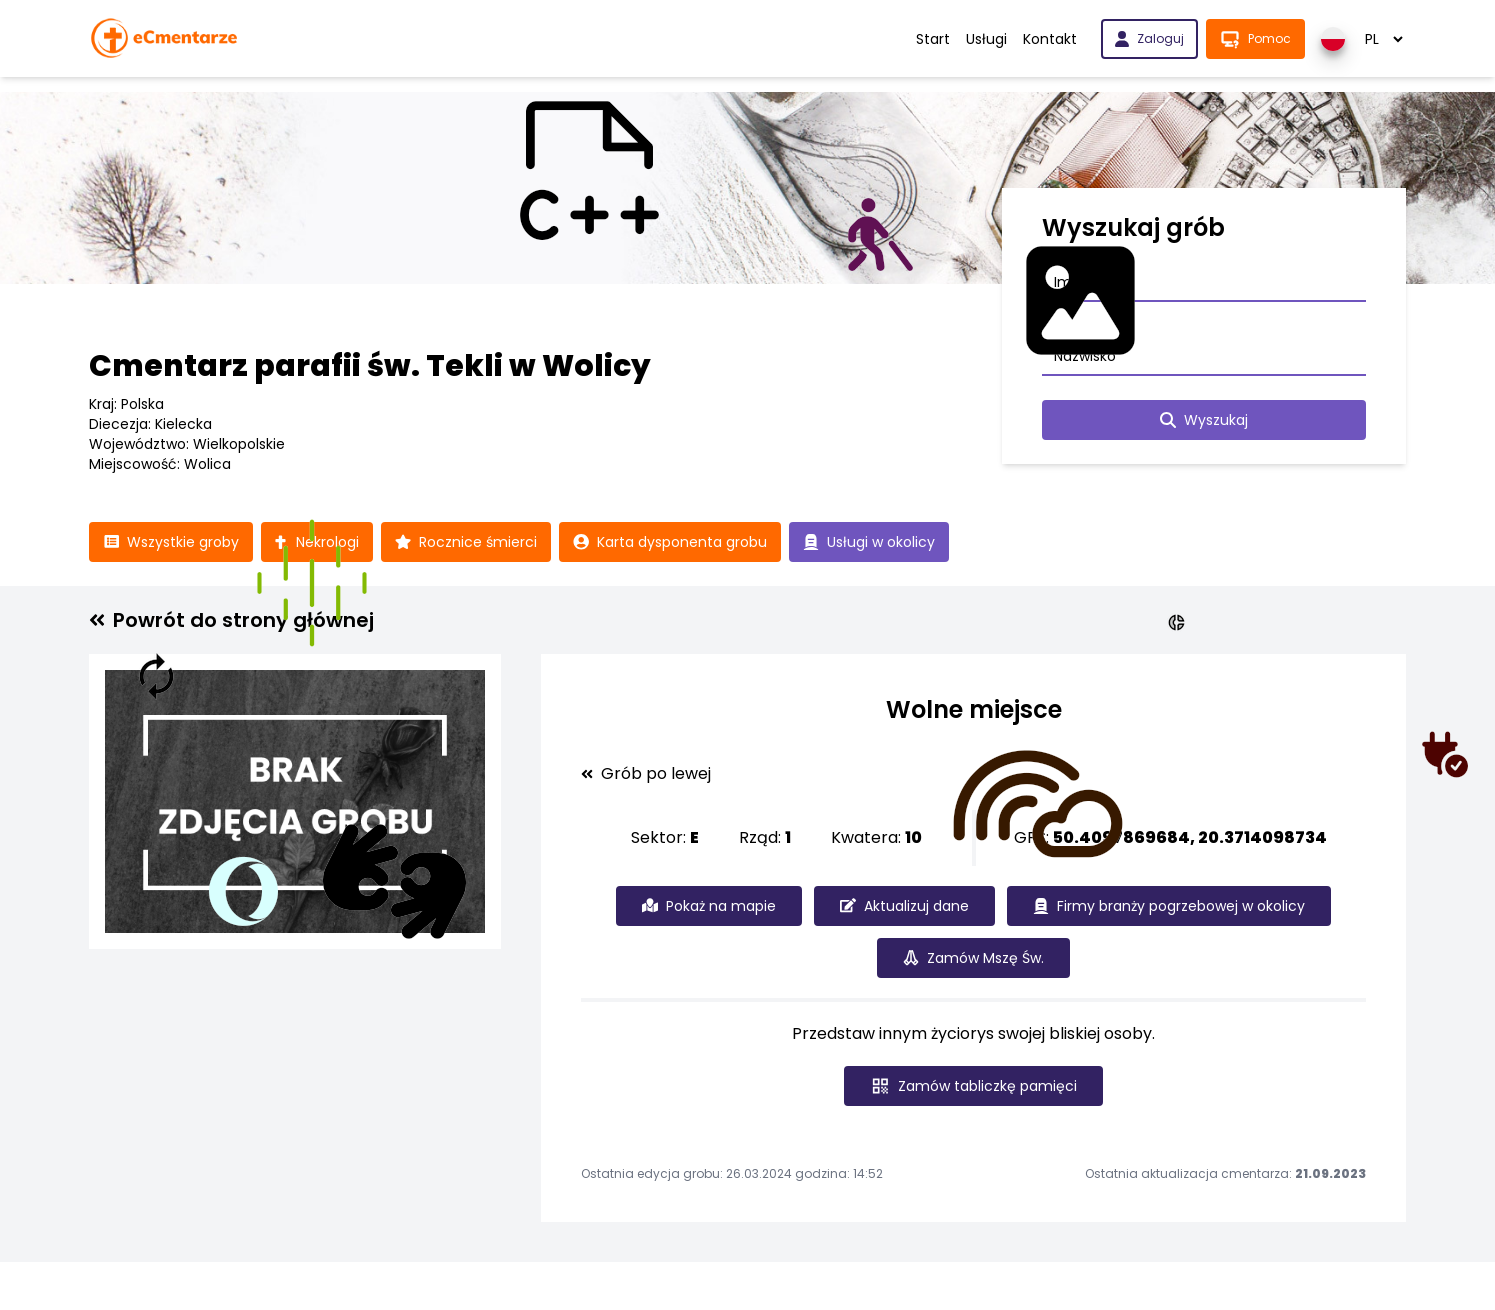  I want to click on open Opera browser, so click(243, 892).